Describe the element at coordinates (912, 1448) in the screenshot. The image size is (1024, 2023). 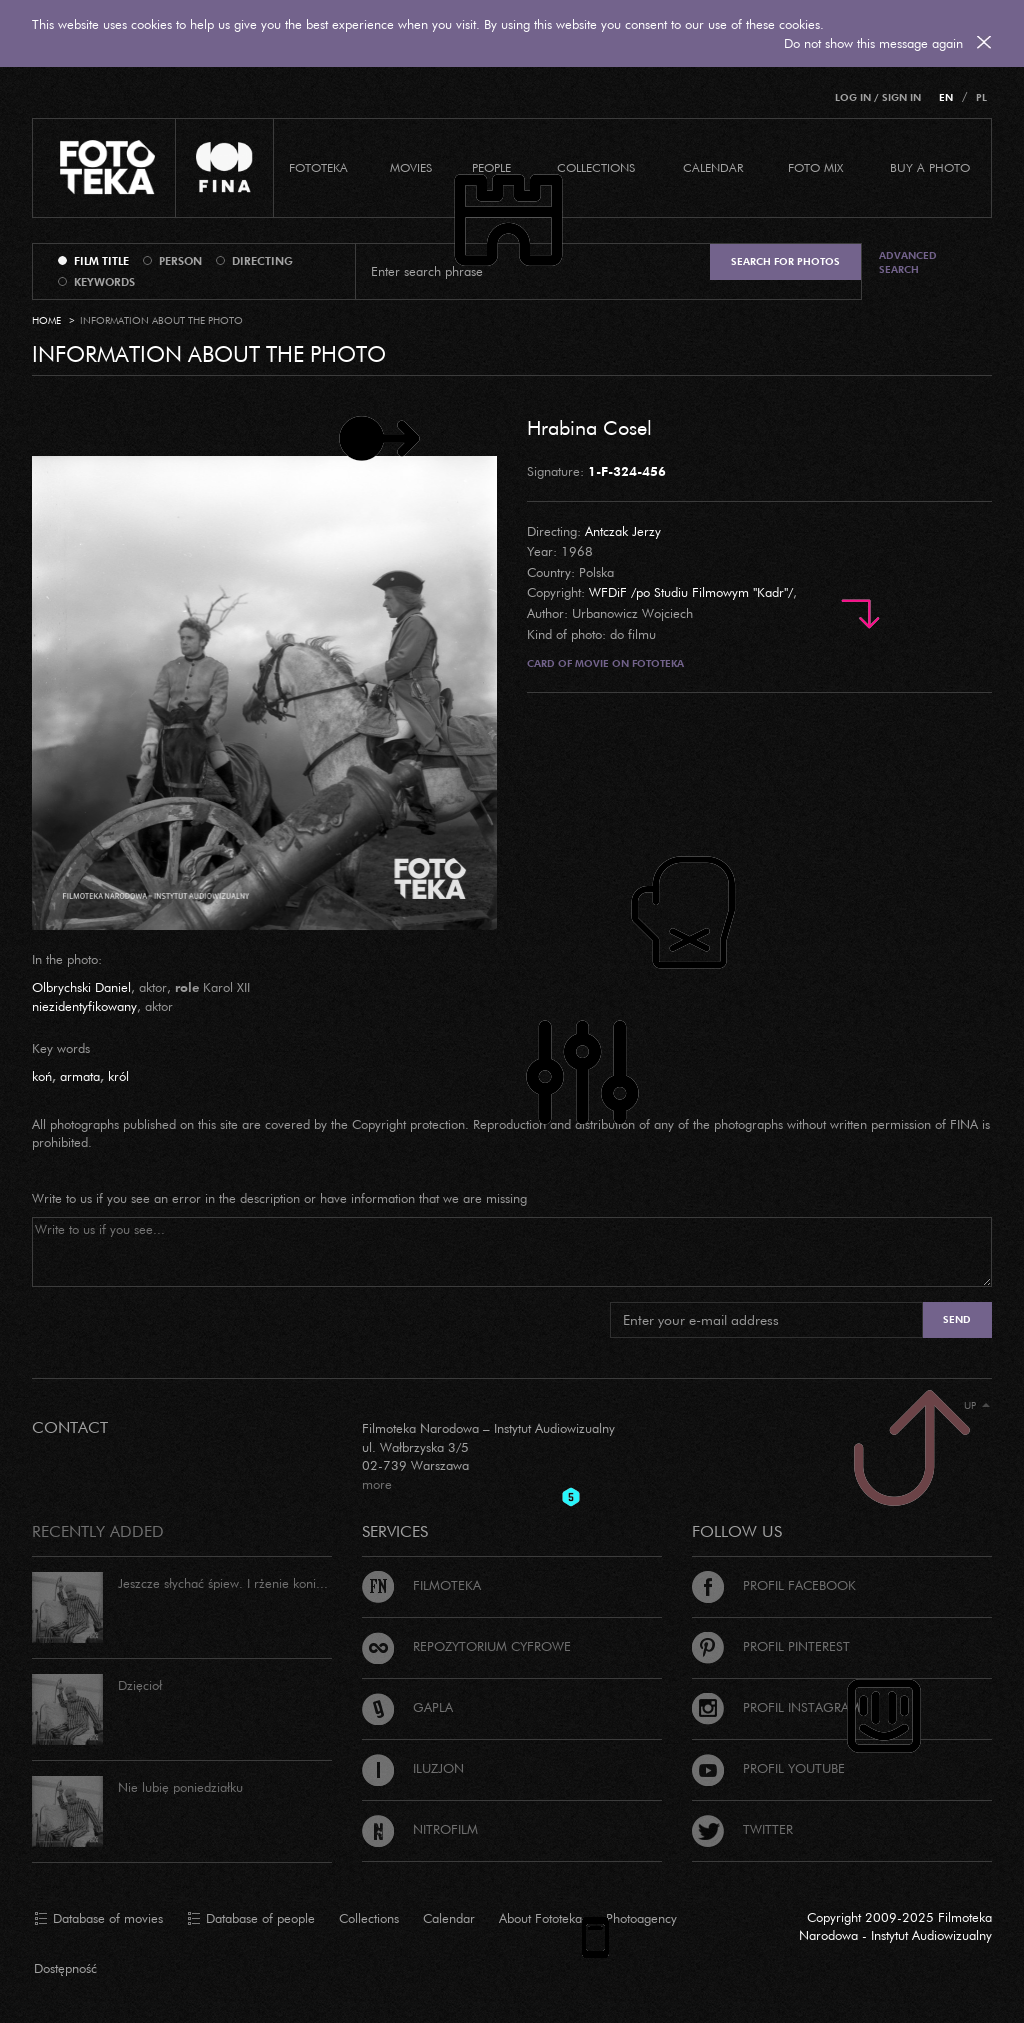
I see `go back or return to previous state` at that location.